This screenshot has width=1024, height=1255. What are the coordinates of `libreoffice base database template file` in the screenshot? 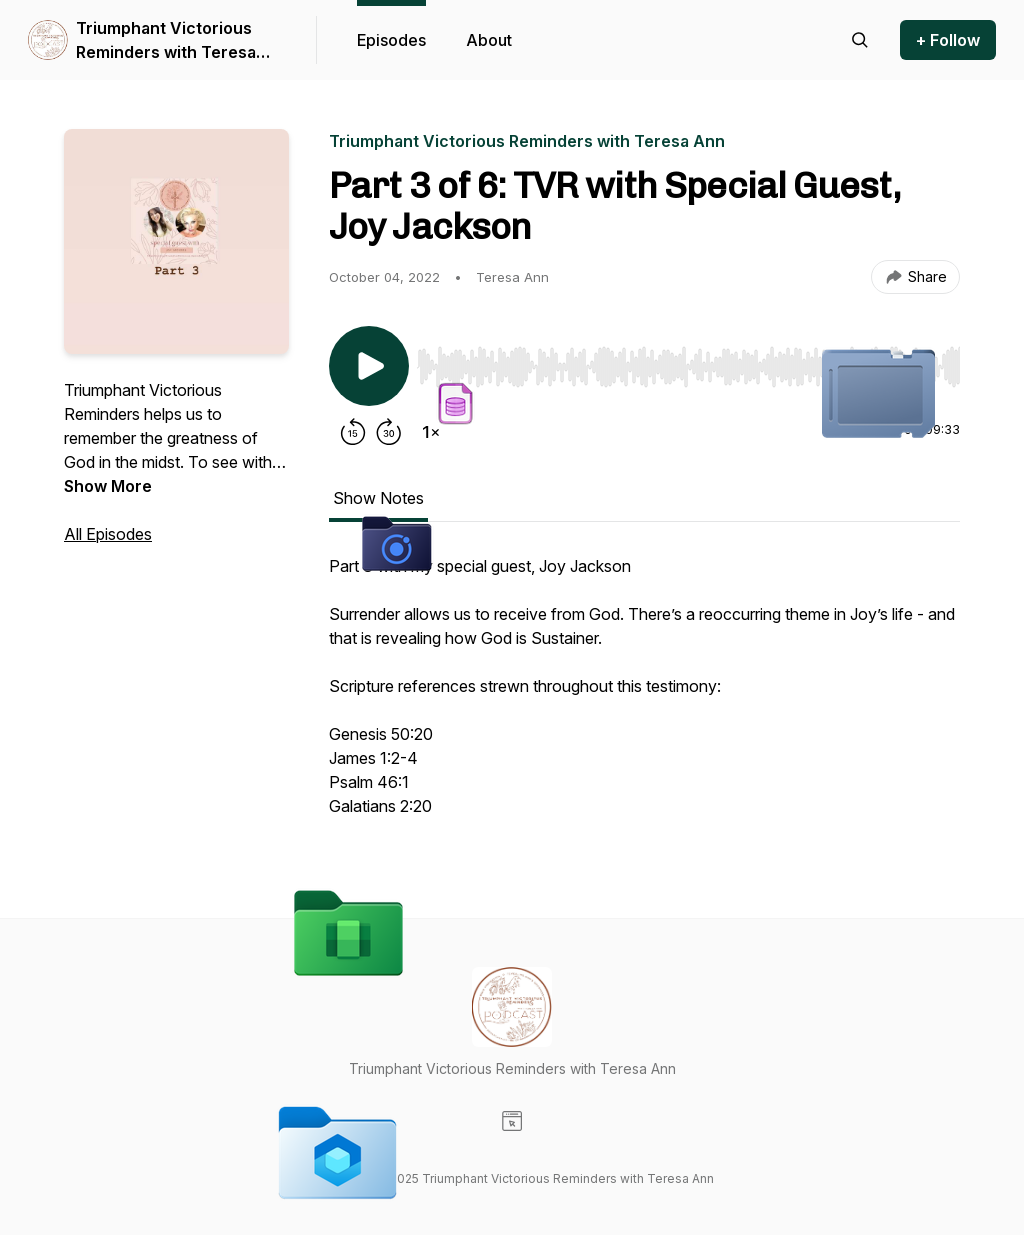 It's located at (455, 403).